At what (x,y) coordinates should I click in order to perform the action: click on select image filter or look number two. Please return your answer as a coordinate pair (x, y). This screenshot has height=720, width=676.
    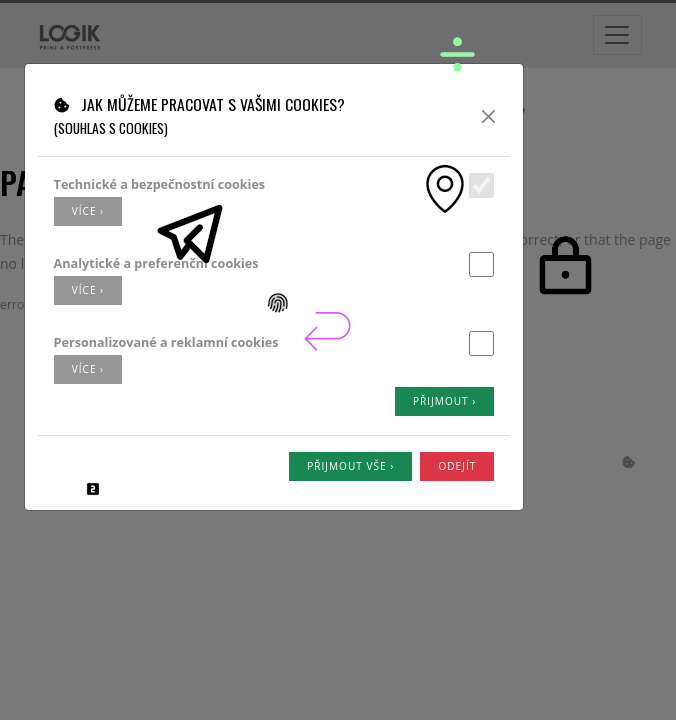
    Looking at the image, I should click on (93, 489).